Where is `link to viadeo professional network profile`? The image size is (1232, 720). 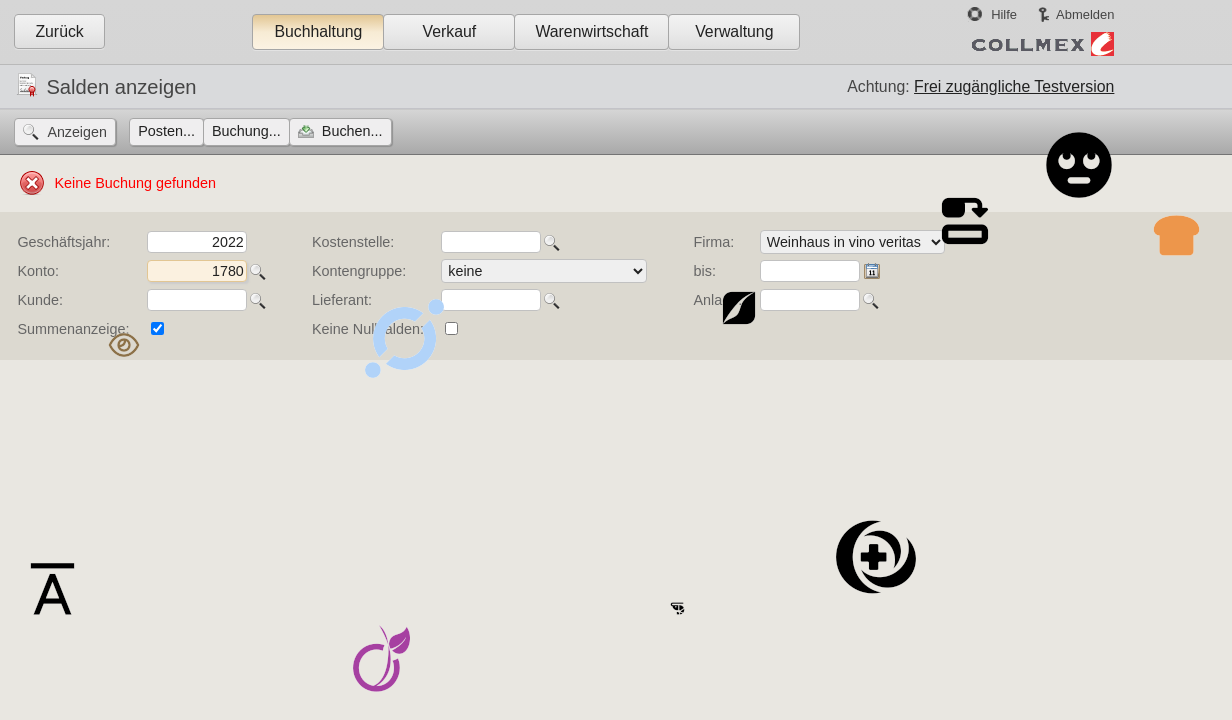 link to viadeo professional network profile is located at coordinates (381, 658).